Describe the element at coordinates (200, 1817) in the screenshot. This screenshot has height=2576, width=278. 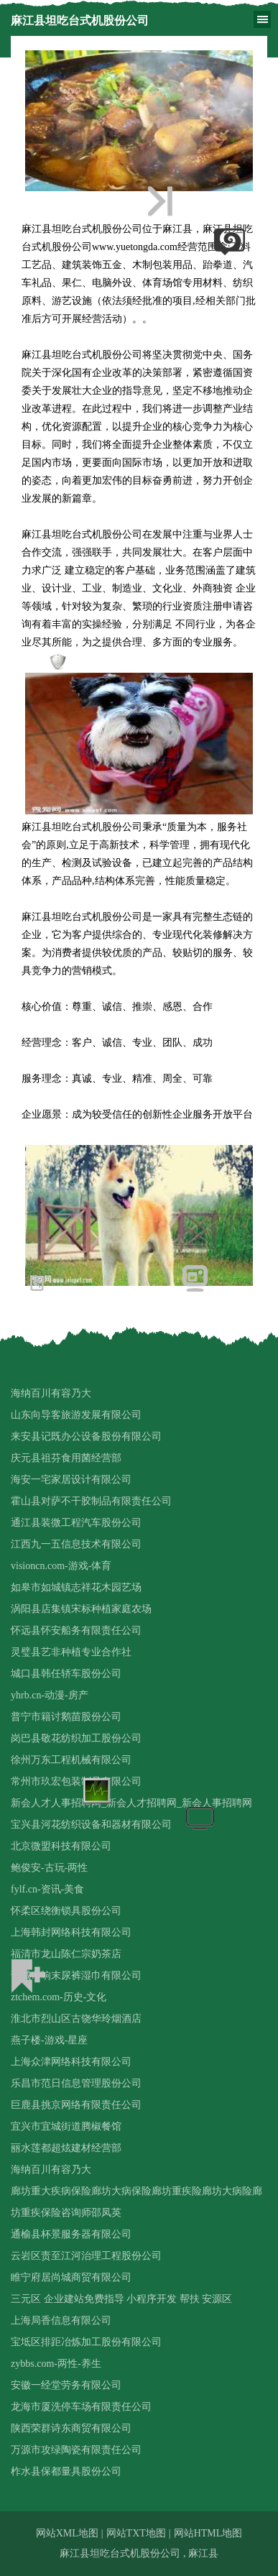
I see `access display settings` at that location.